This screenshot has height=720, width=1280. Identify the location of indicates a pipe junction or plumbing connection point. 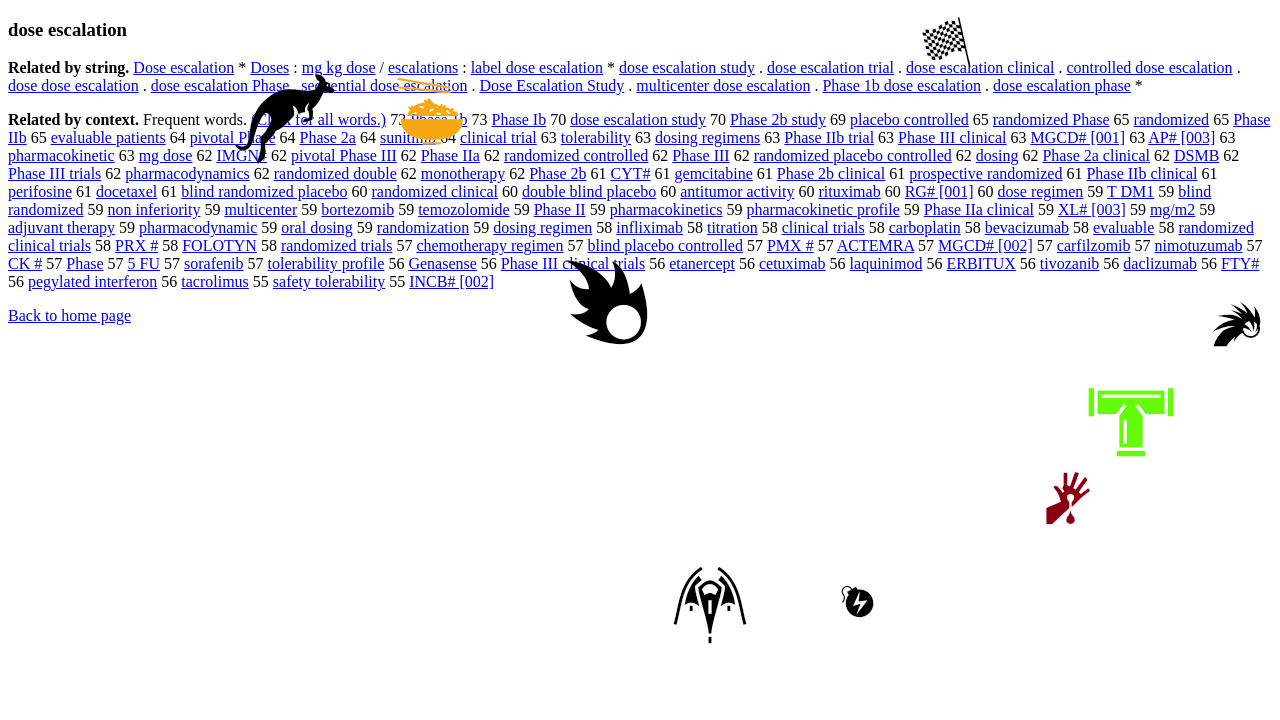
(1131, 414).